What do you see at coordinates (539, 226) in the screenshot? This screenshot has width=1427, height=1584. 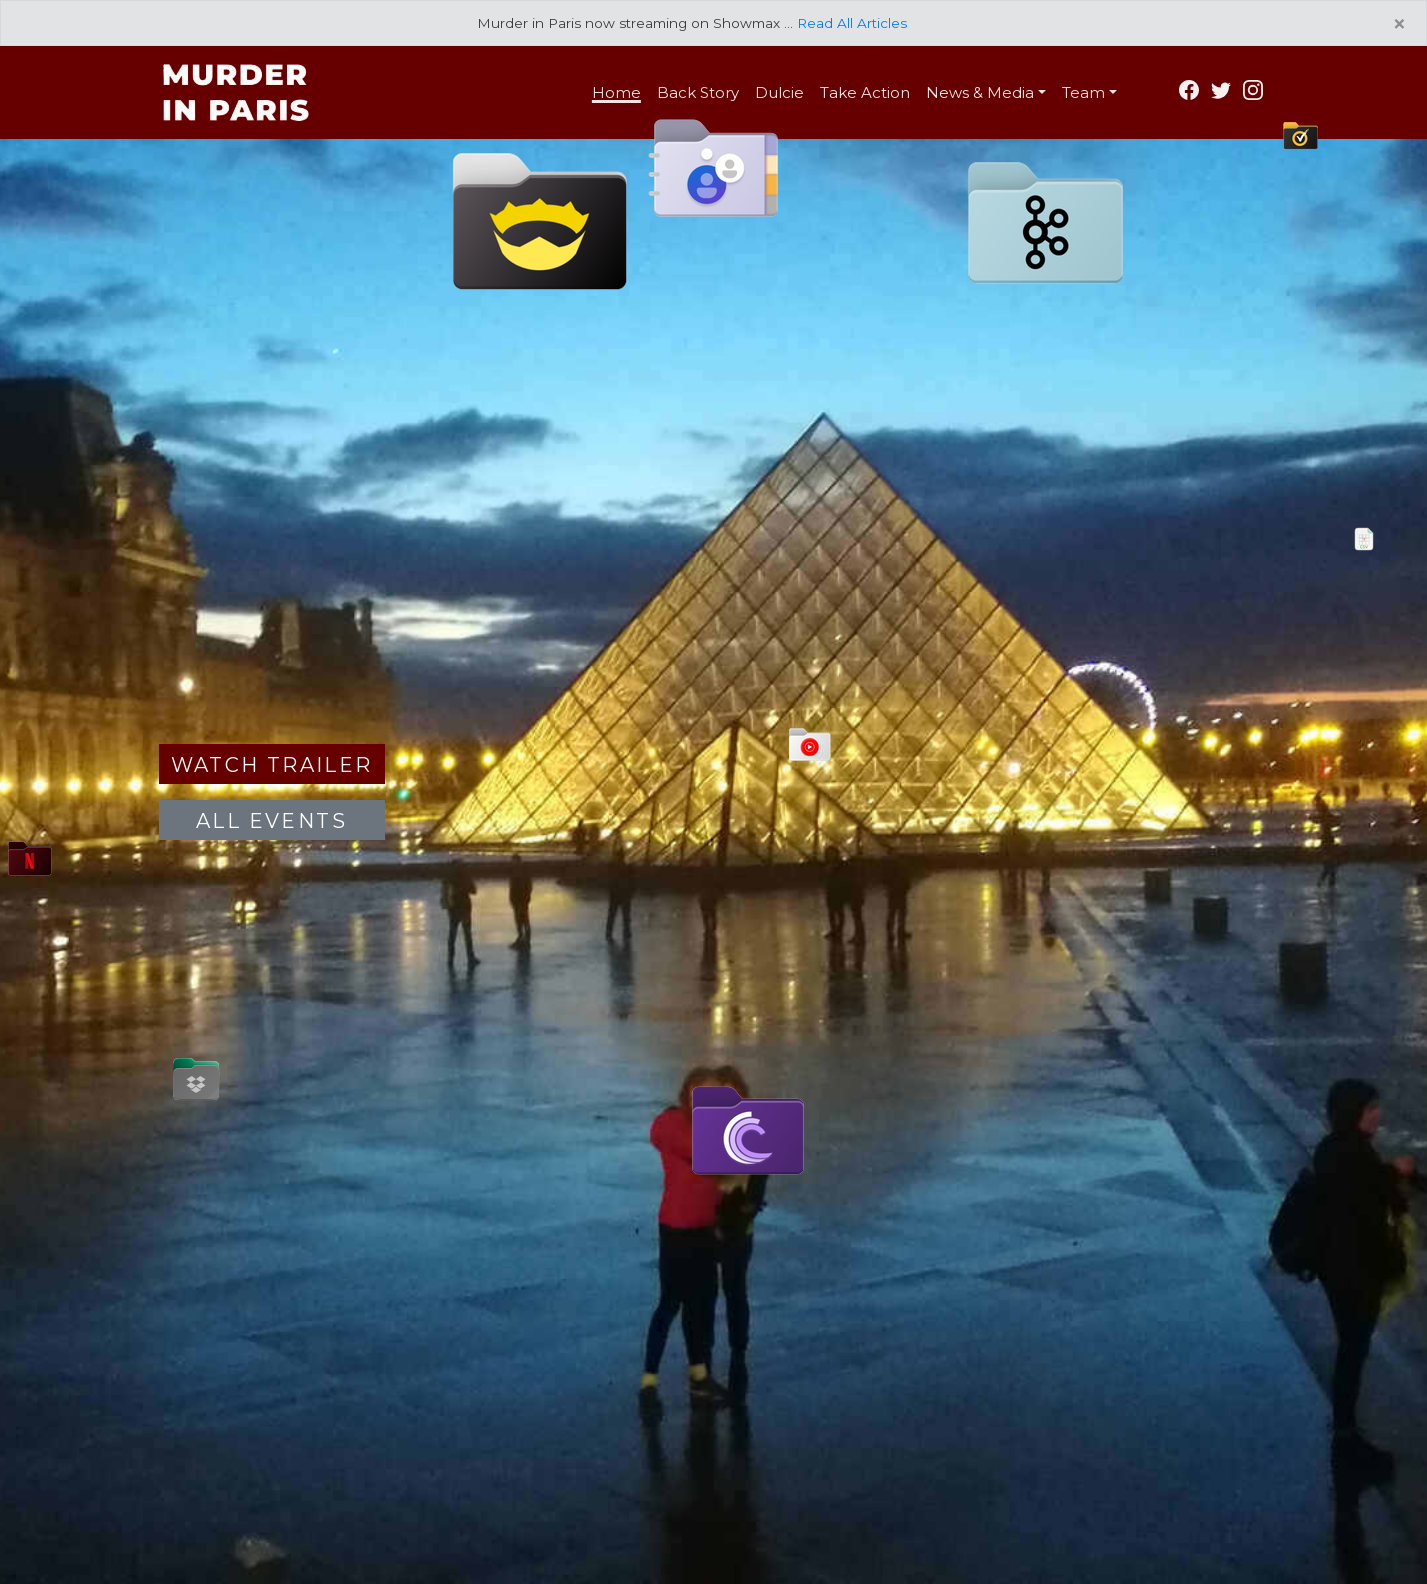 I see `folder containing nim programming language projects` at bounding box center [539, 226].